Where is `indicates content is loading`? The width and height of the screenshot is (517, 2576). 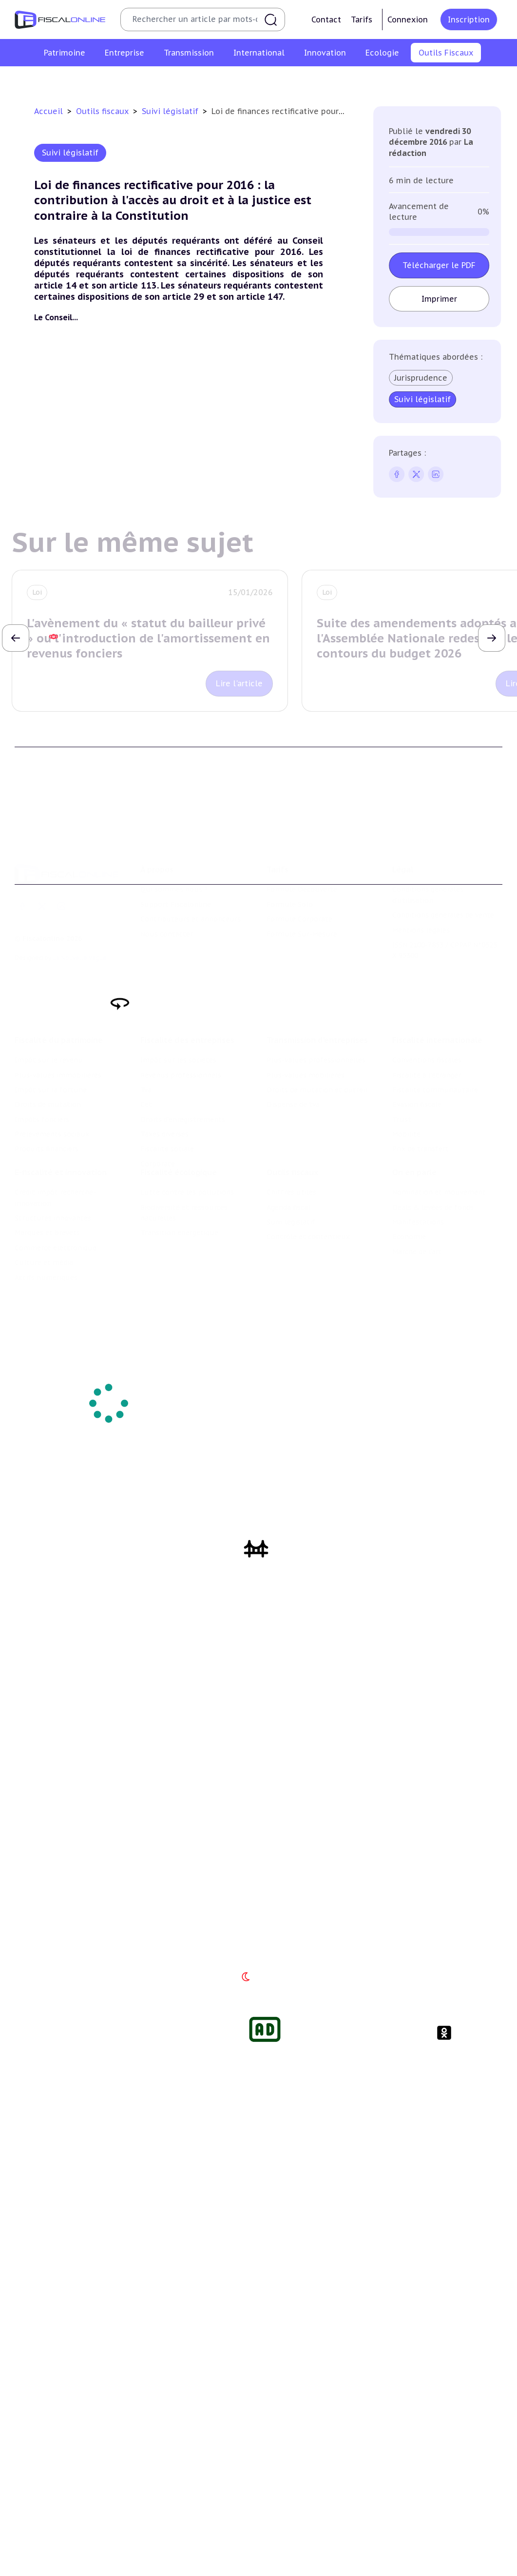
indicates content is loading is located at coordinates (109, 1403).